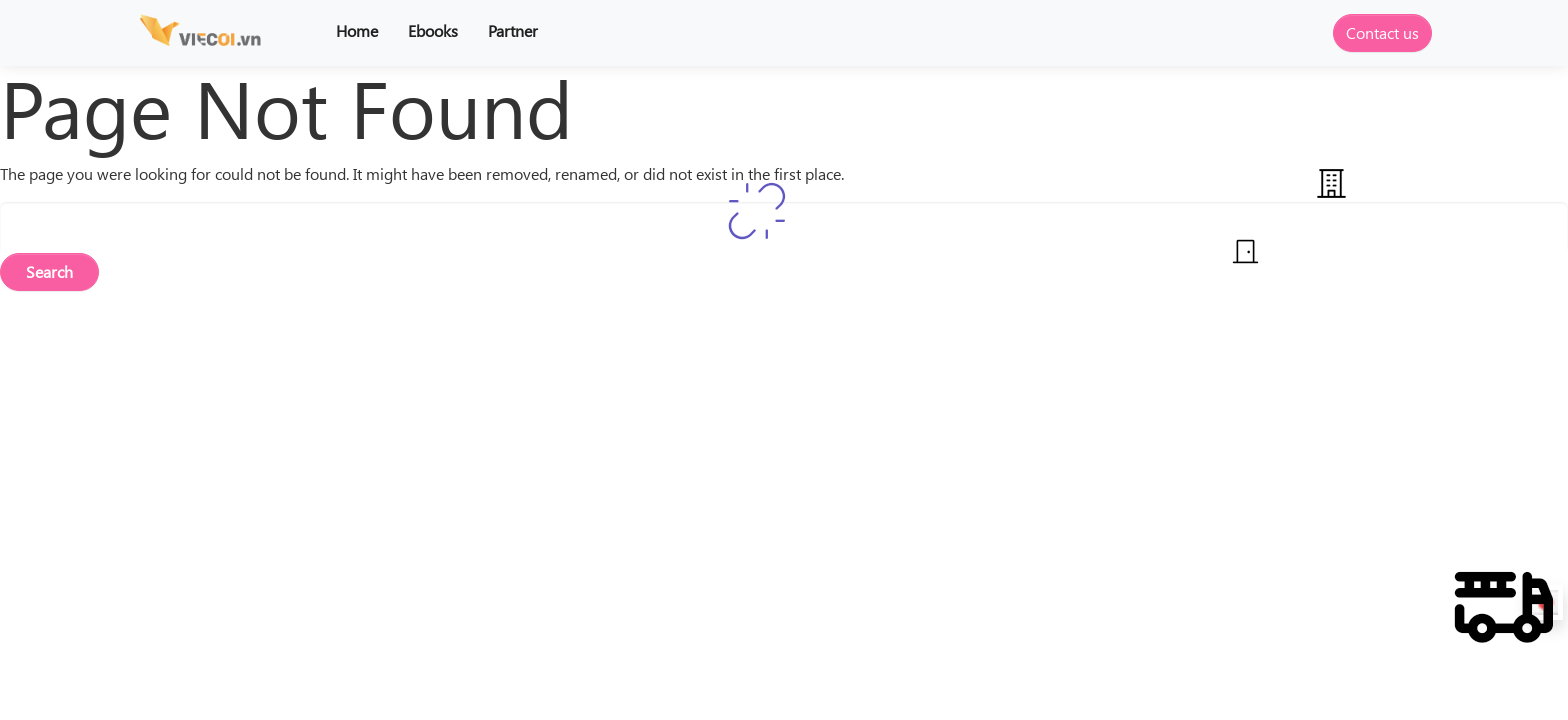 The height and width of the screenshot is (720, 1568). I want to click on unlink or disconnect items, so click(757, 211).